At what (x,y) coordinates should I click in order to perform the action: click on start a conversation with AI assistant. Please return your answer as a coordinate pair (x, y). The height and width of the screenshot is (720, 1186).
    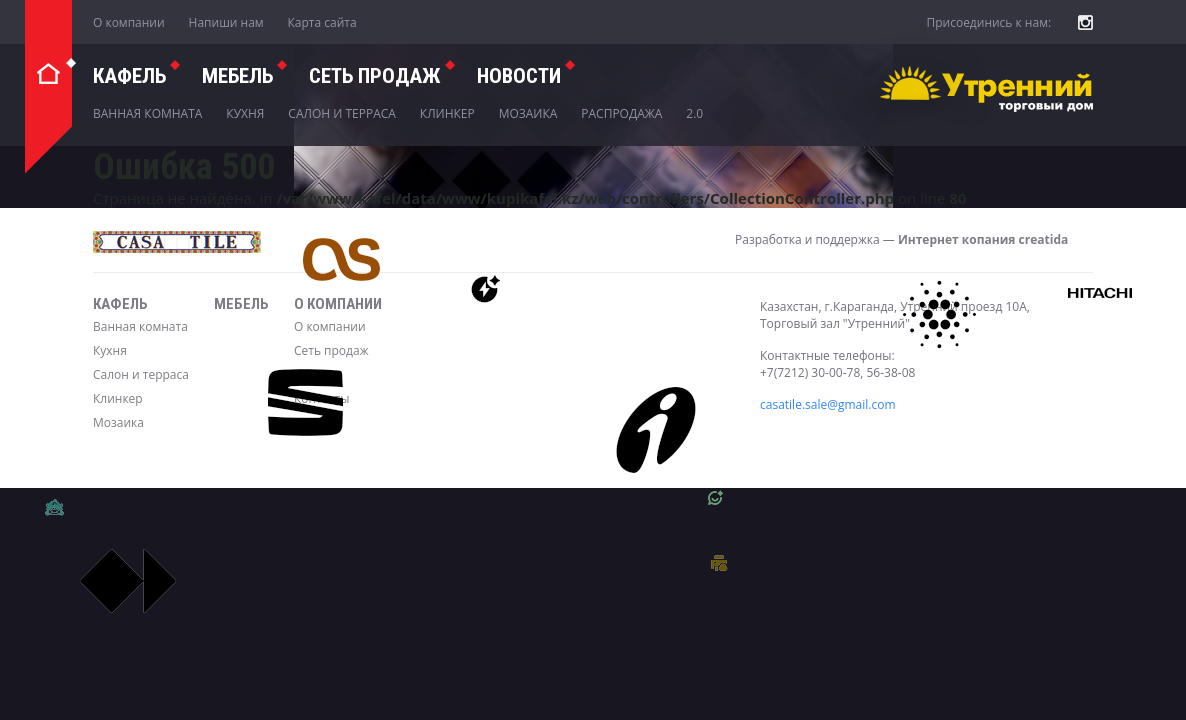
    Looking at the image, I should click on (715, 498).